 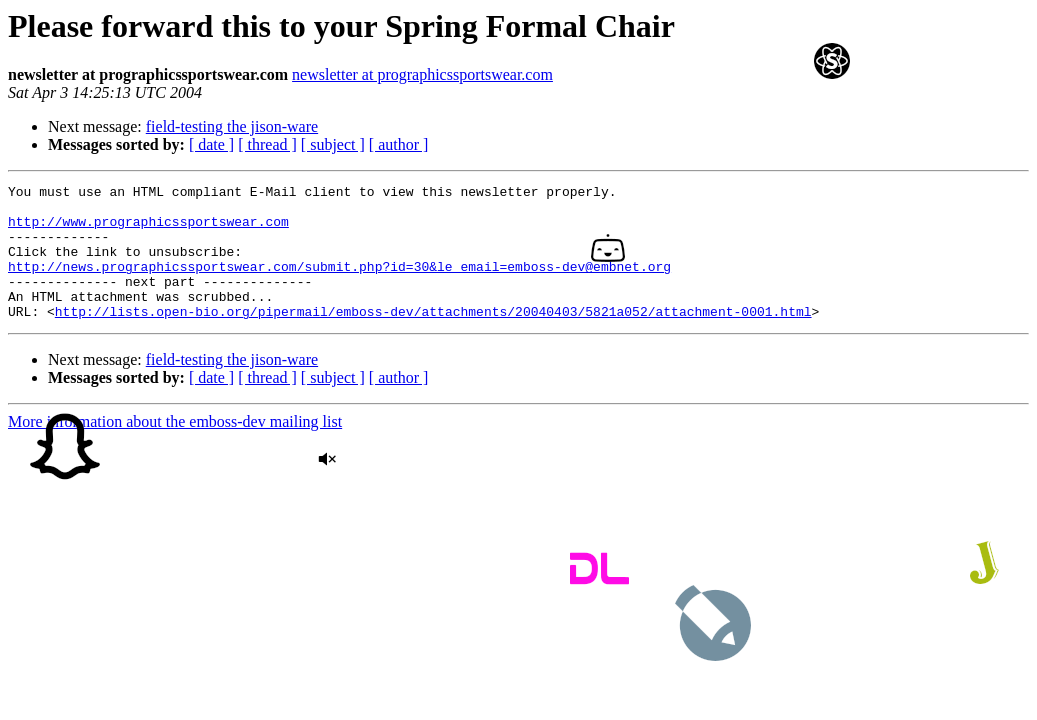 What do you see at coordinates (984, 562) in the screenshot?
I see `jameson irish whiskey brand logo` at bounding box center [984, 562].